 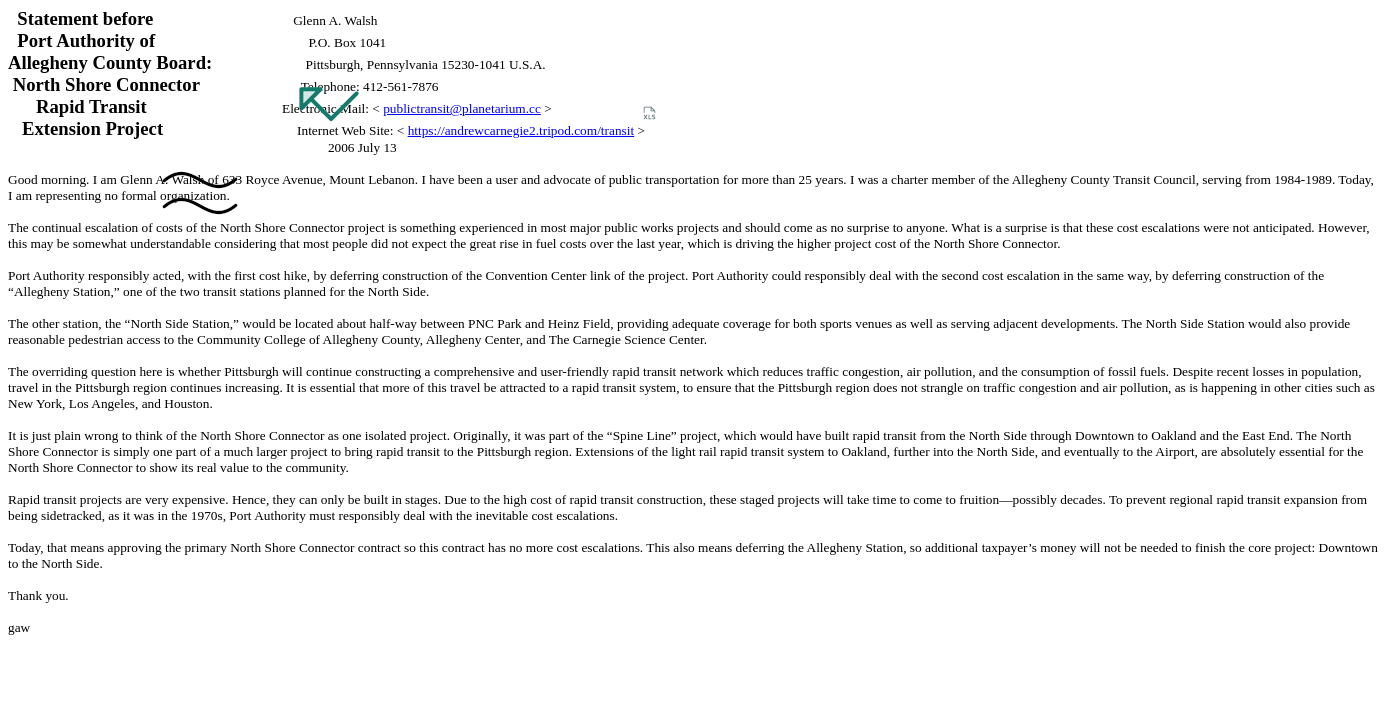 I want to click on indicates approximate or estimated value, so click(x=200, y=193).